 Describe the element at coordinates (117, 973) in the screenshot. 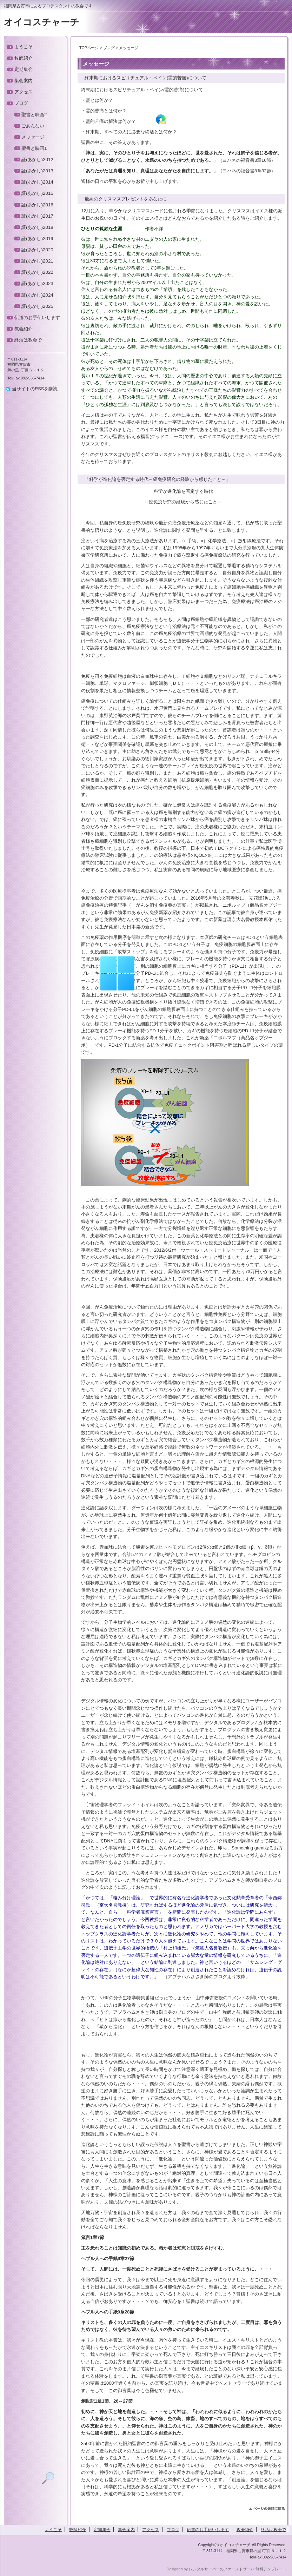

I see `open the windows start menu` at that location.